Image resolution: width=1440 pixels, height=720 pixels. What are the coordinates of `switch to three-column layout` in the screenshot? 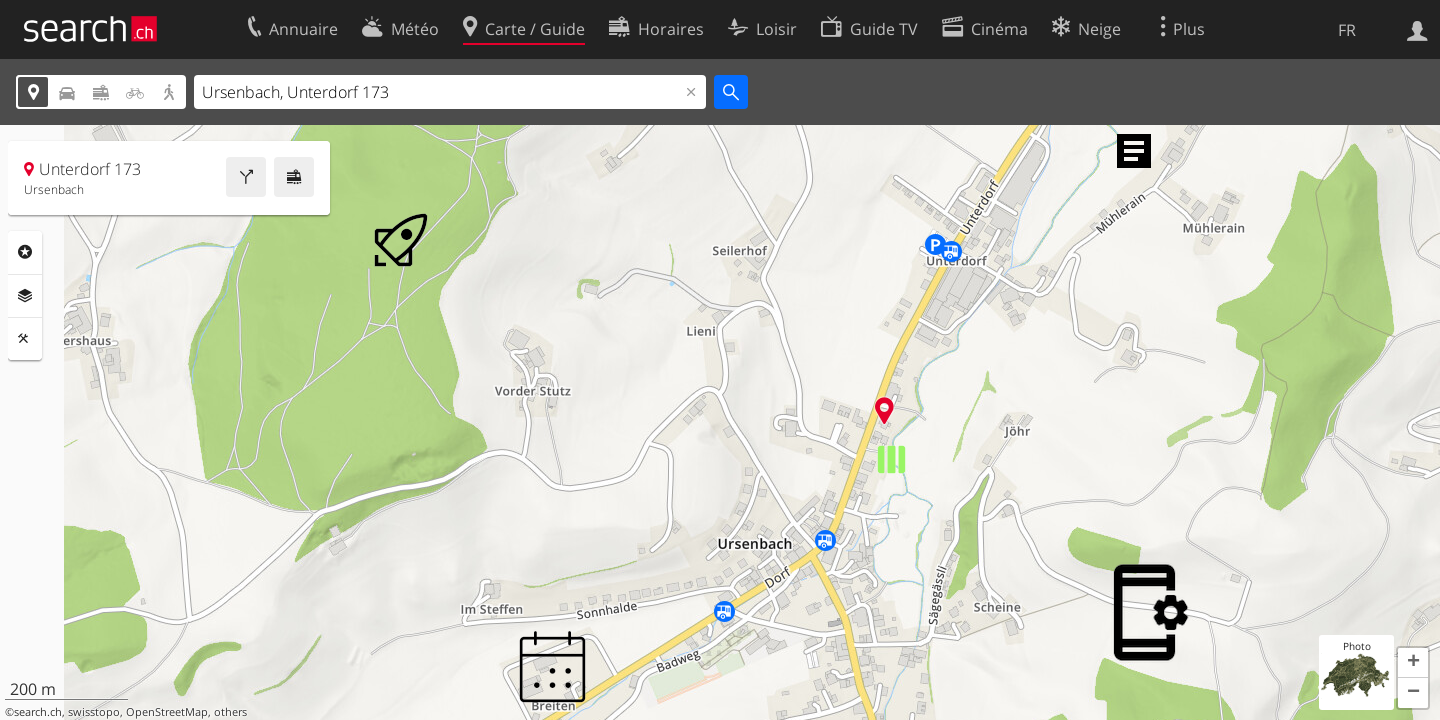 It's located at (891, 459).